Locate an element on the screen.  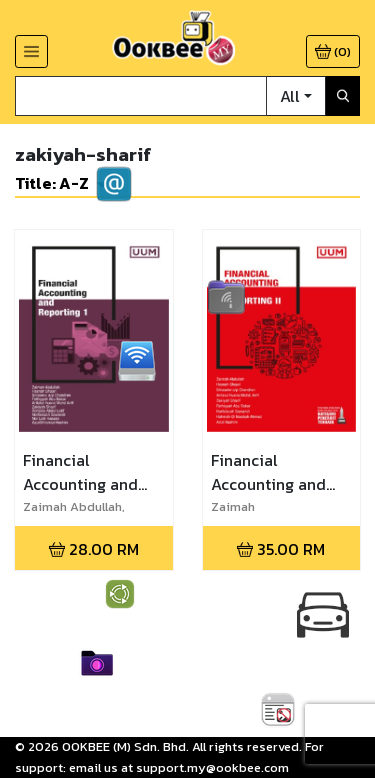
access ad blocker settings in your web browser is located at coordinates (278, 710).